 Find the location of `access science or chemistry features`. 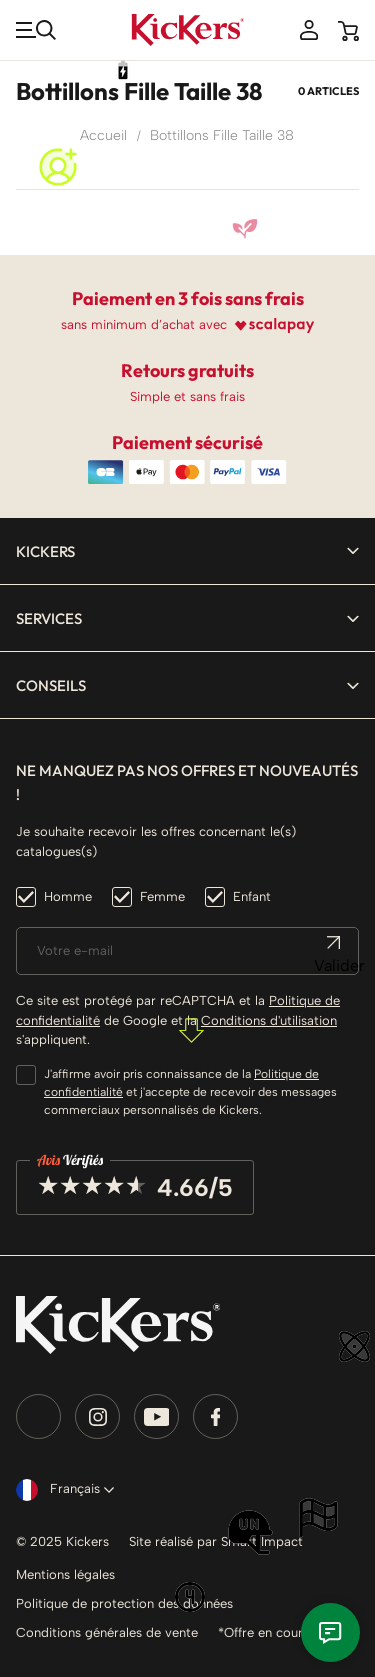

access science or chemistry features is located at coordinates (354, 1346).